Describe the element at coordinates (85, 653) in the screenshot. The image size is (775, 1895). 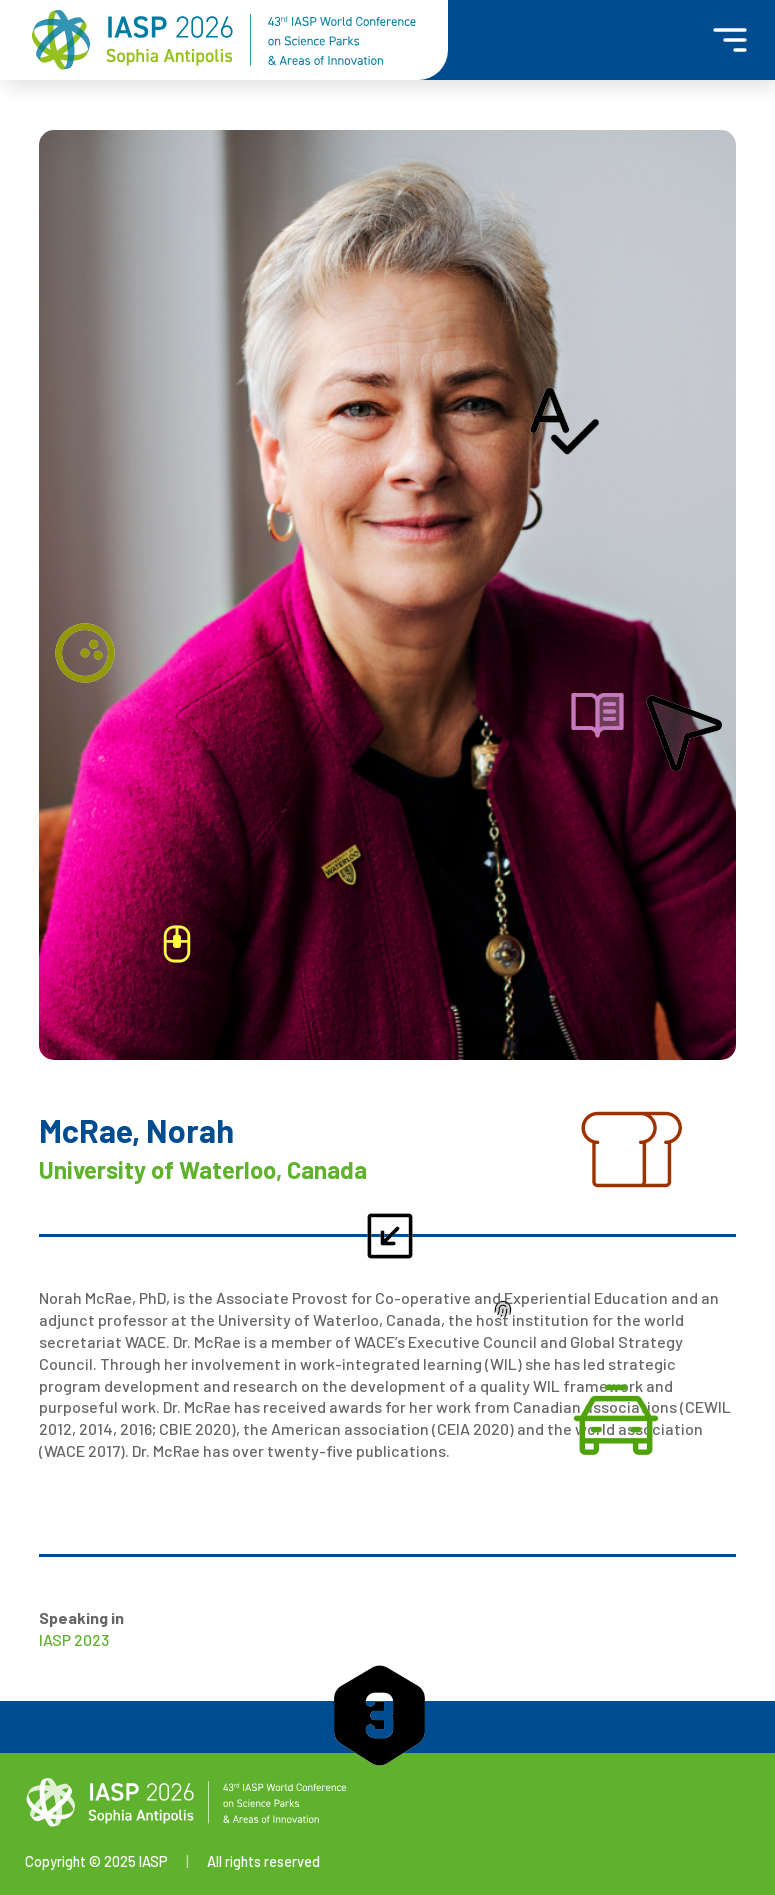
I see `access bowling or sports-related features` at that location.